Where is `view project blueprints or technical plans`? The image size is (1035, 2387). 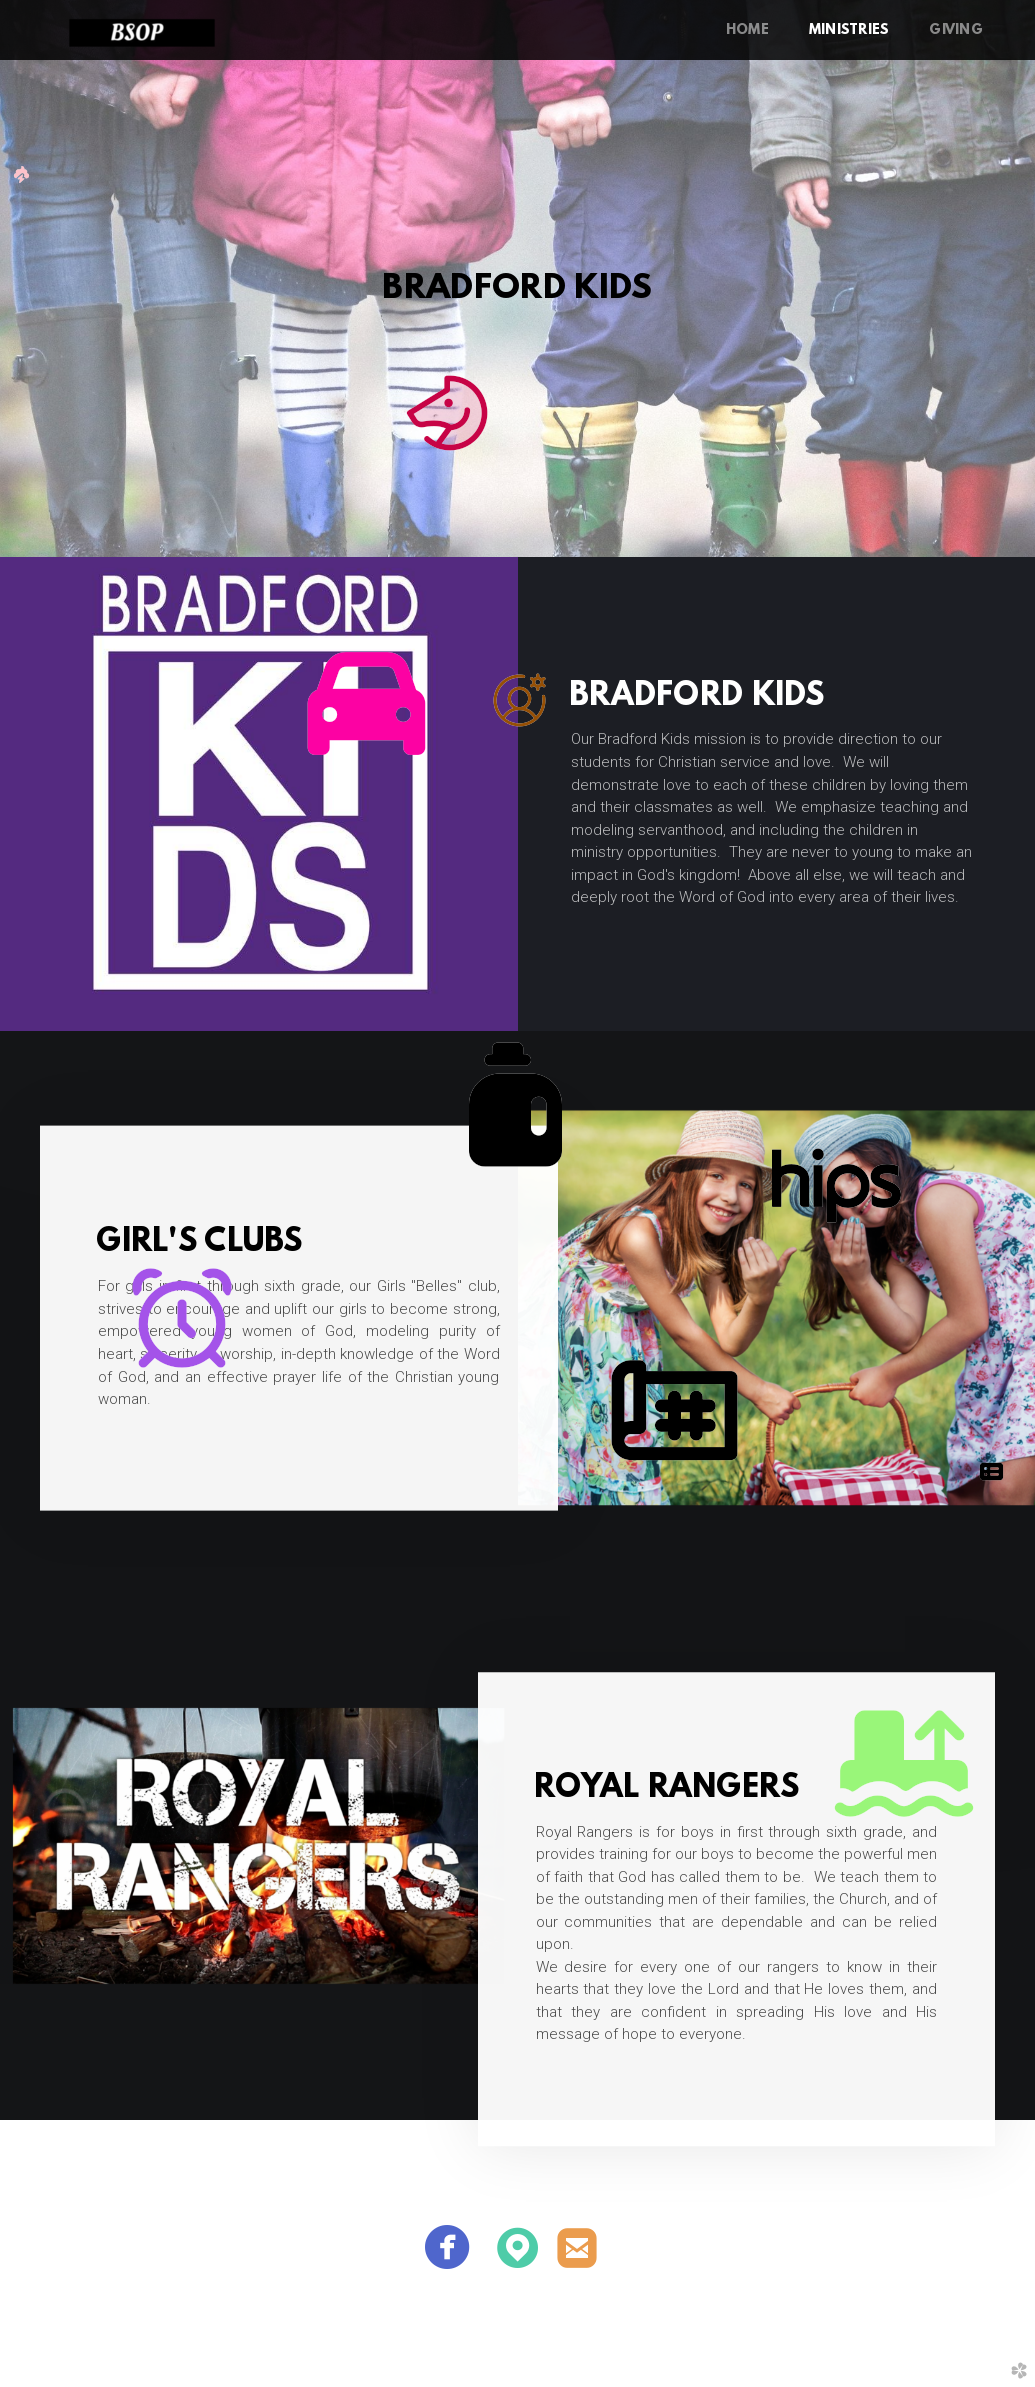
view project blueprints or technical plans is located at coordinates (674, 1414).